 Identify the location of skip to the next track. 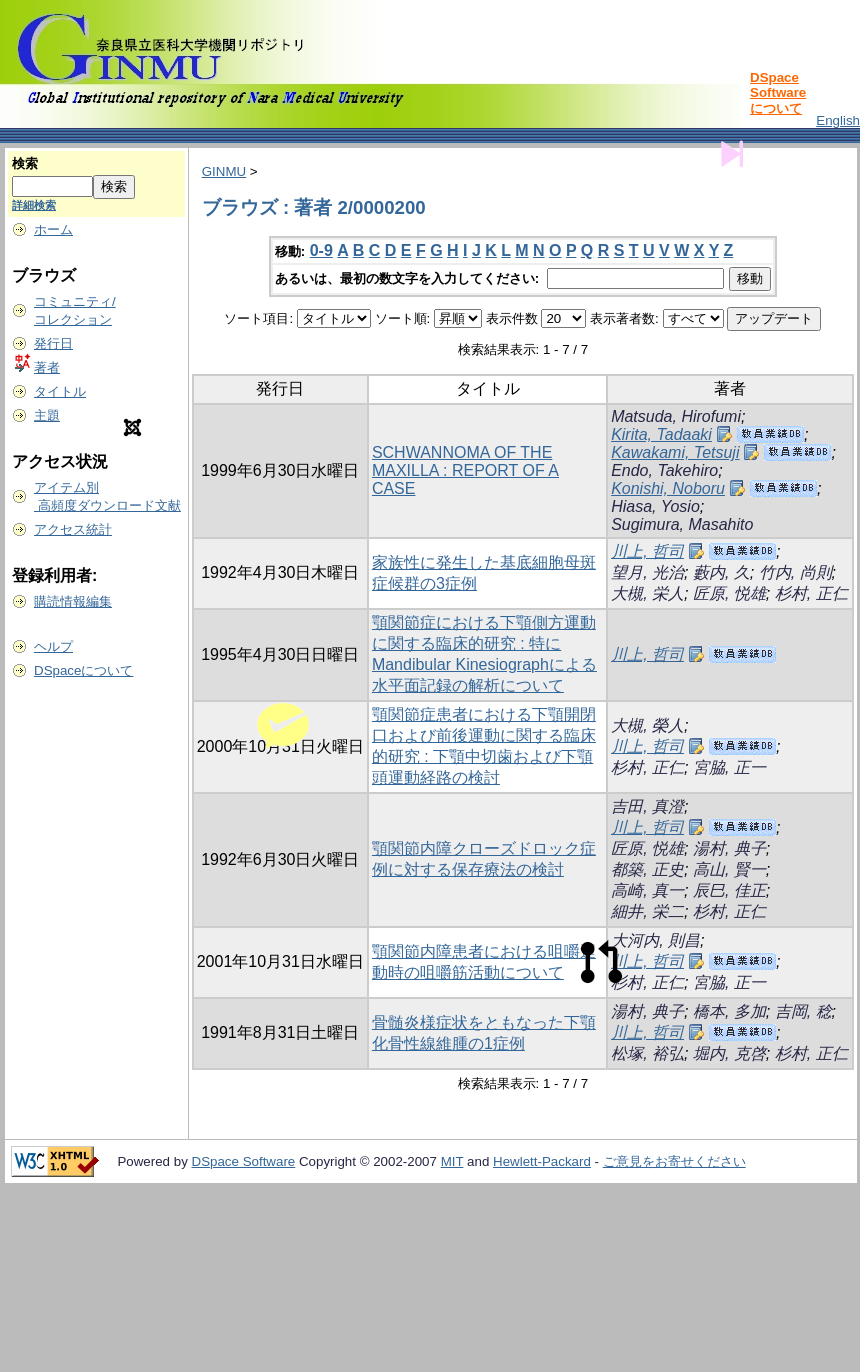
(733, 154).